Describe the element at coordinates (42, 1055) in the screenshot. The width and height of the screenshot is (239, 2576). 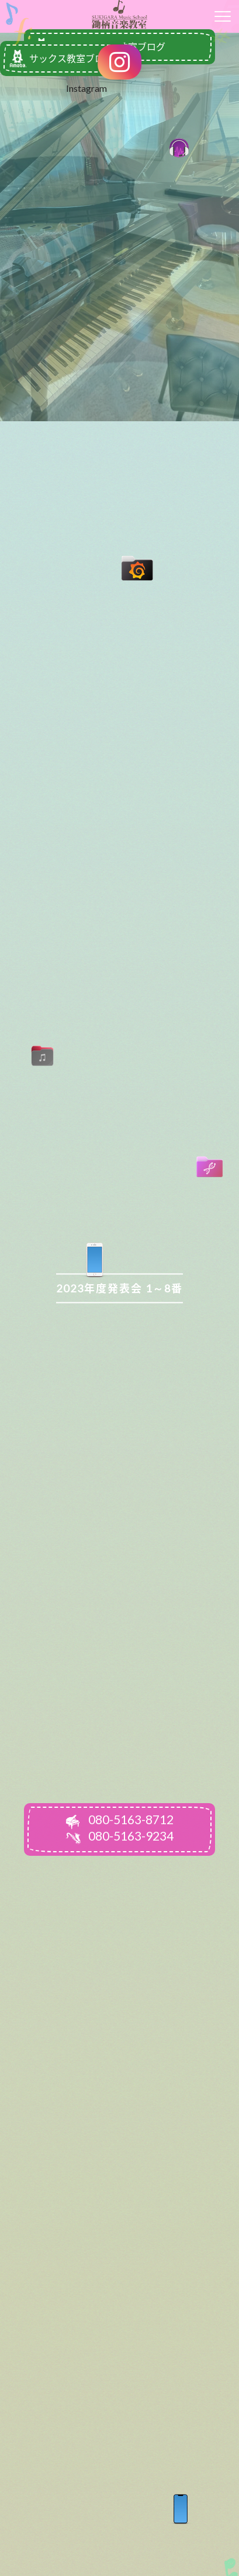
I see `open your music folder` at that location.